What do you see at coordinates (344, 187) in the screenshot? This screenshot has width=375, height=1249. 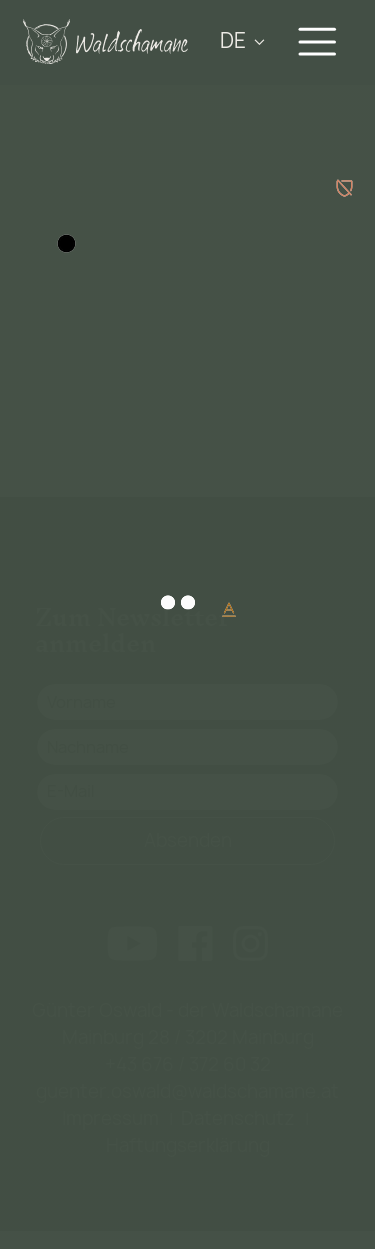 I see `security or protection is disabled` at bounding box center [344, 187].